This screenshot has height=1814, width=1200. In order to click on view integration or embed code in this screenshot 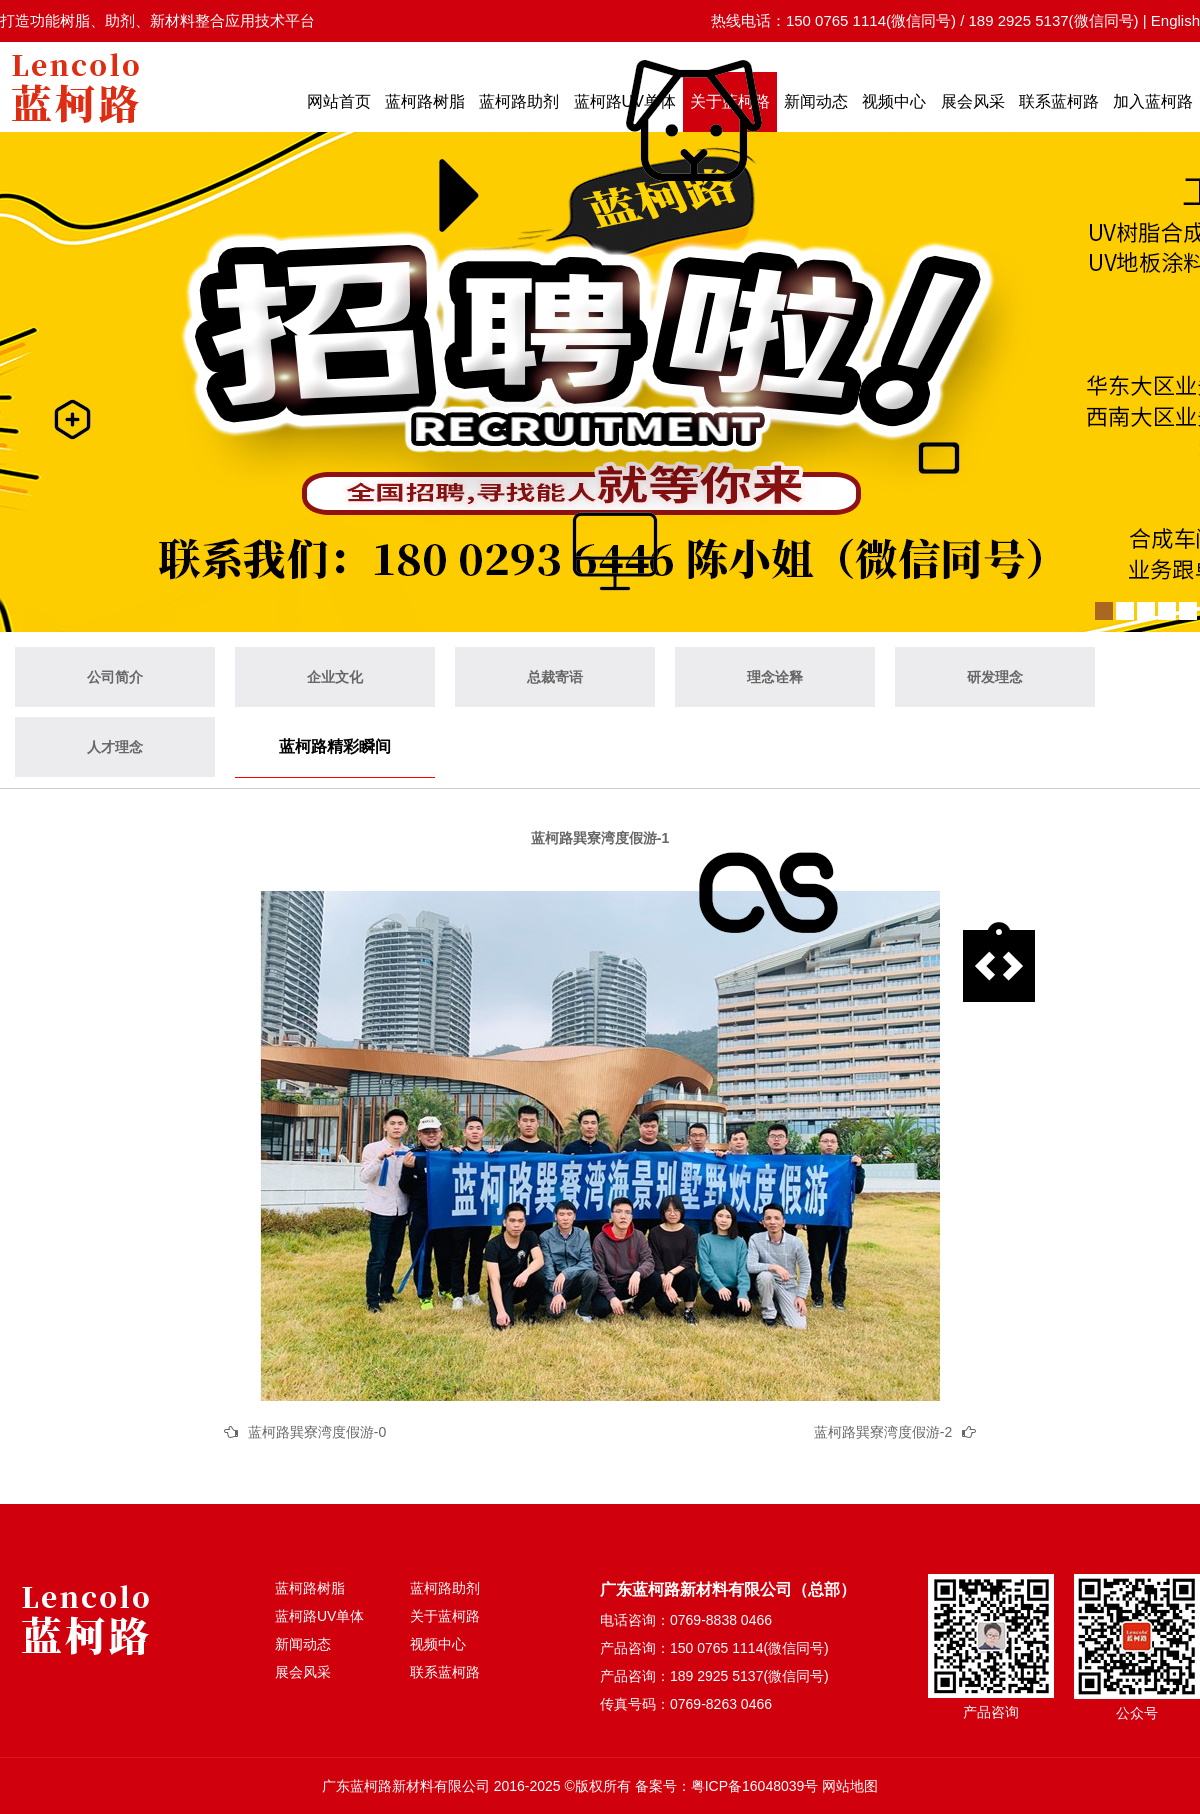, I will do `click(999, 966)`.